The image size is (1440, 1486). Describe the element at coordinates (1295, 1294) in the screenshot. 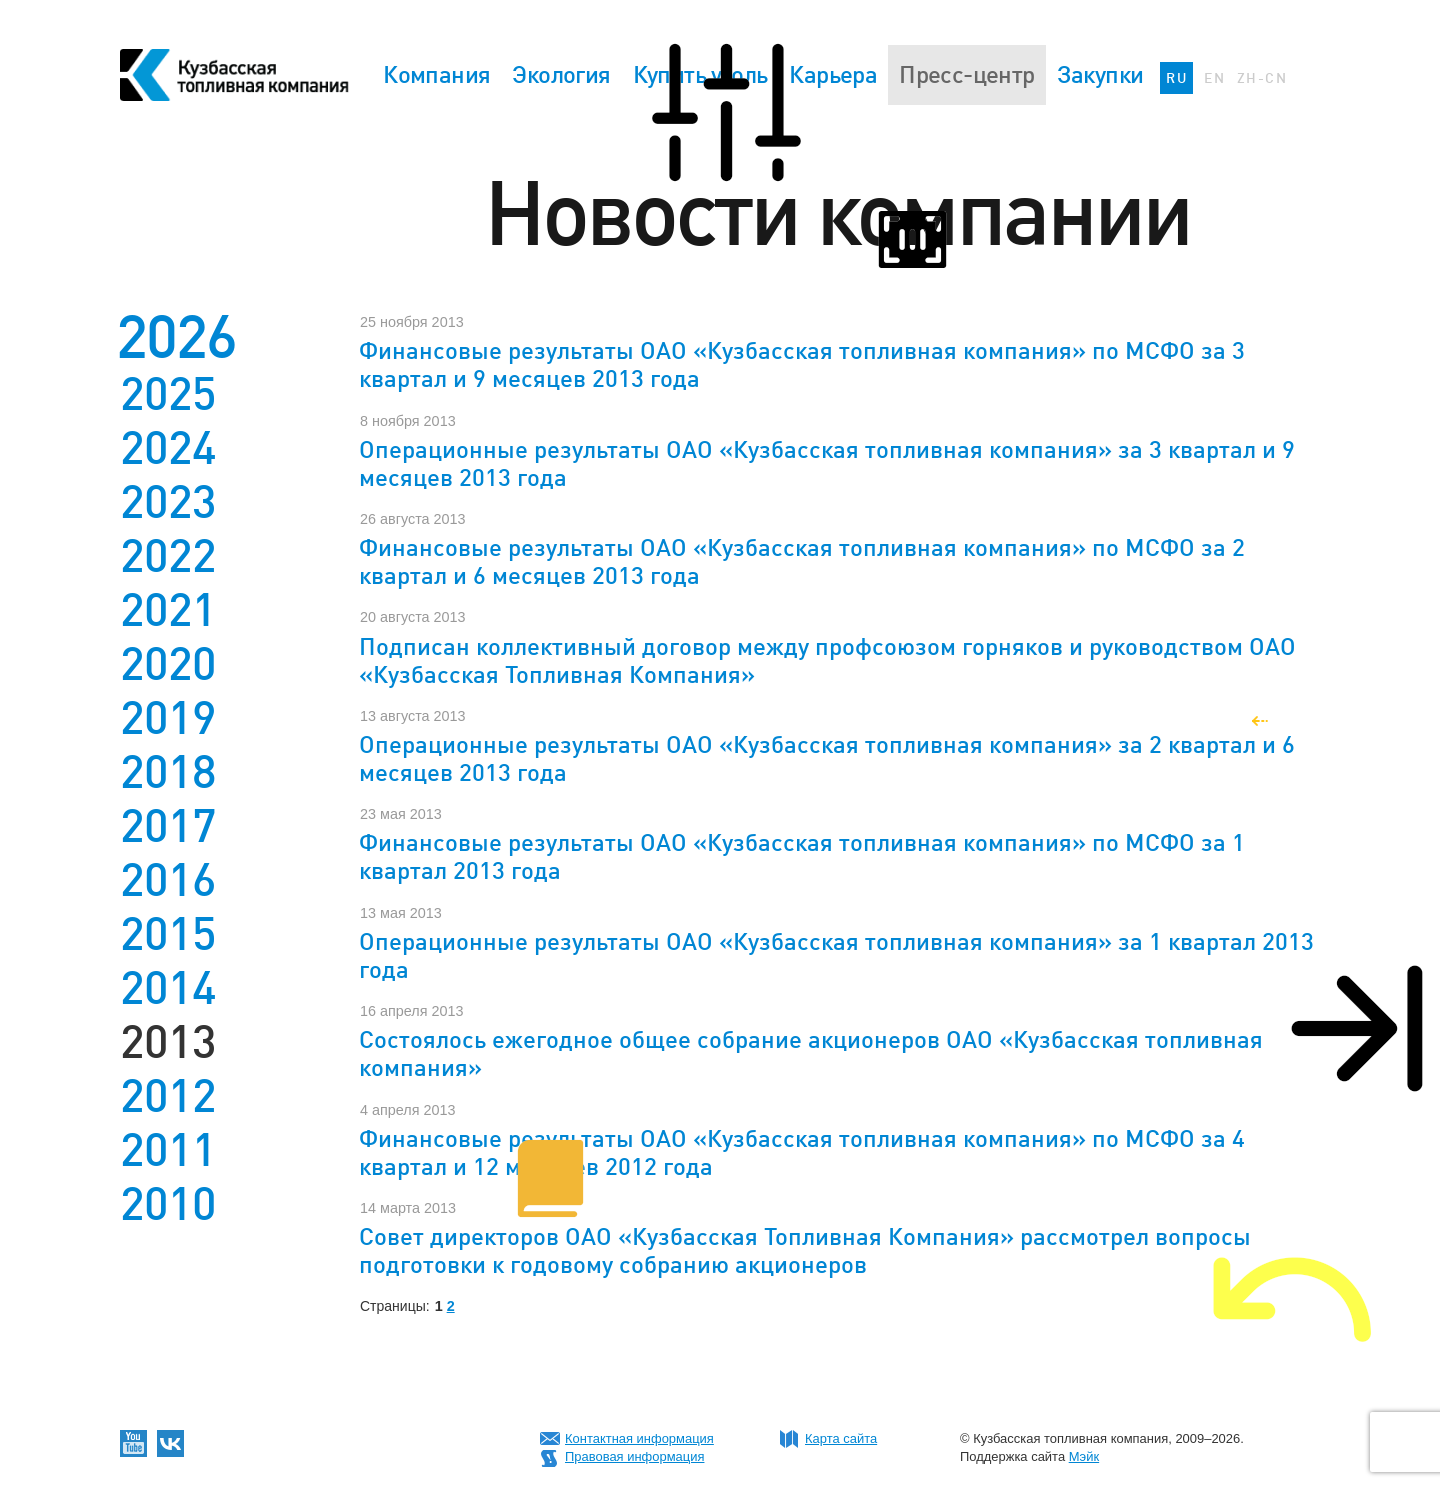

I see `undo last action` at that location.